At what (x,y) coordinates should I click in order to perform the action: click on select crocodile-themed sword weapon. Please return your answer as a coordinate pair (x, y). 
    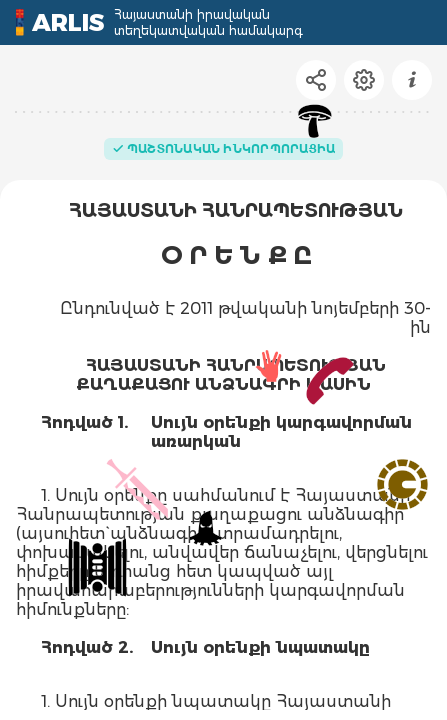
    Looking at the image, I should click on (137, 489).